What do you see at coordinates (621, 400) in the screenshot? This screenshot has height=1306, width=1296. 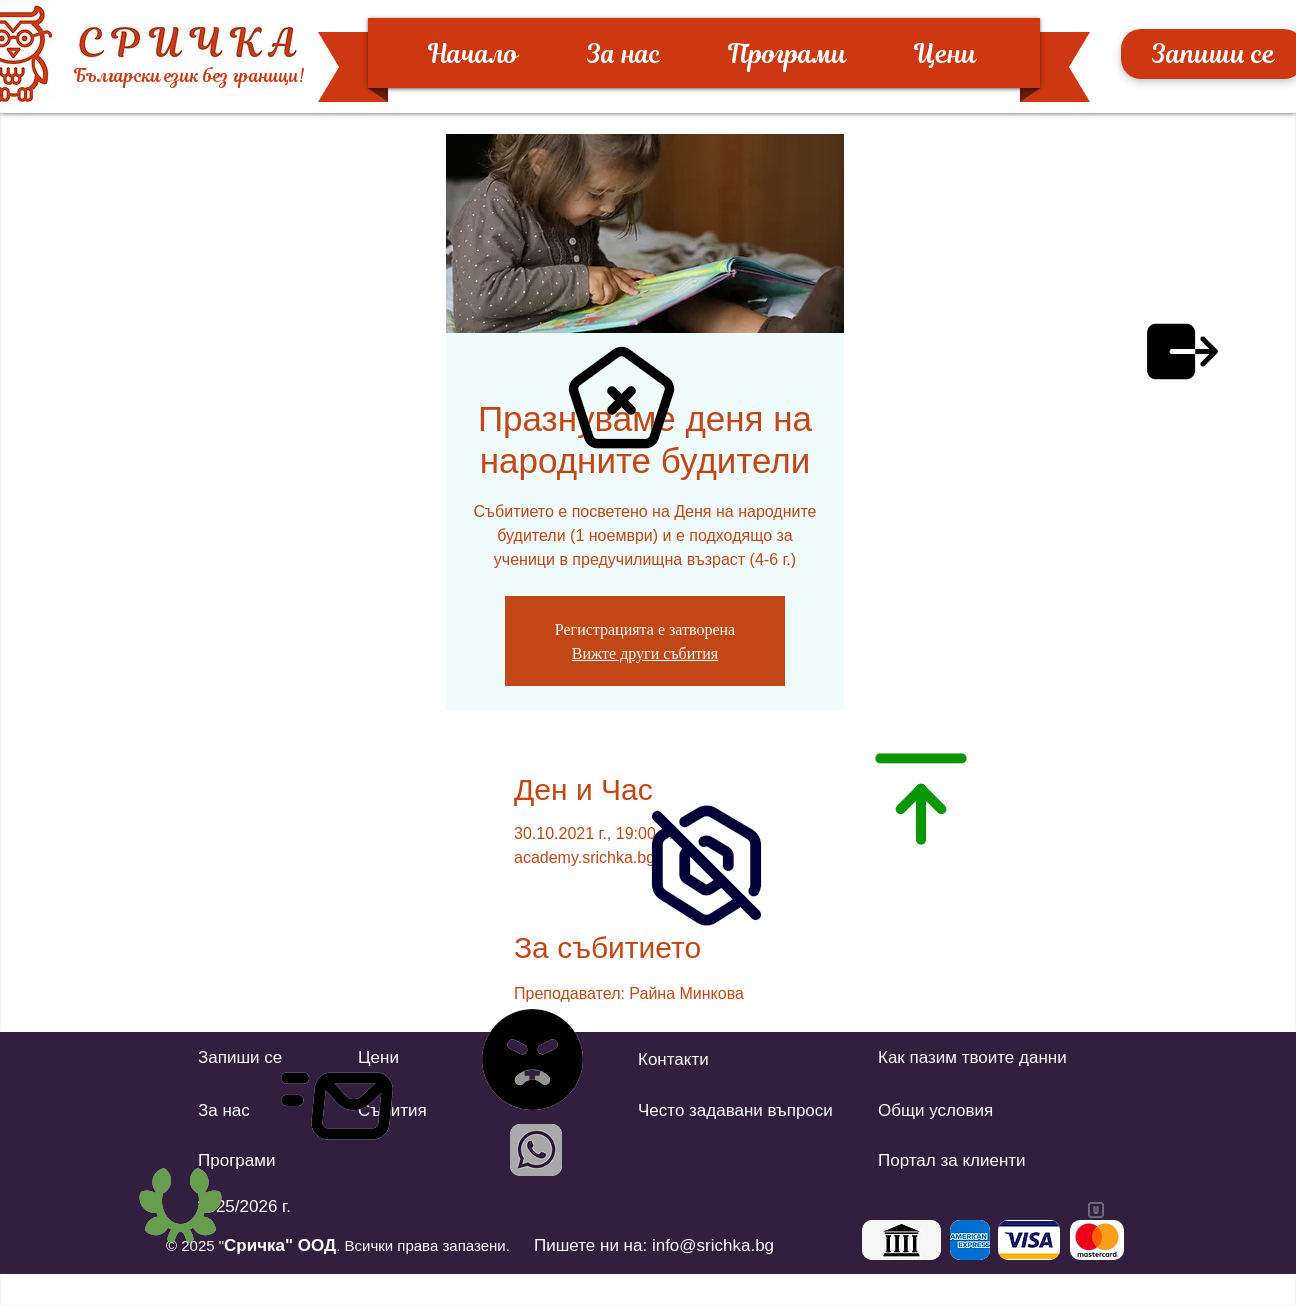 I see `remove or delete a selected shape` at bounding box center [621, 400].